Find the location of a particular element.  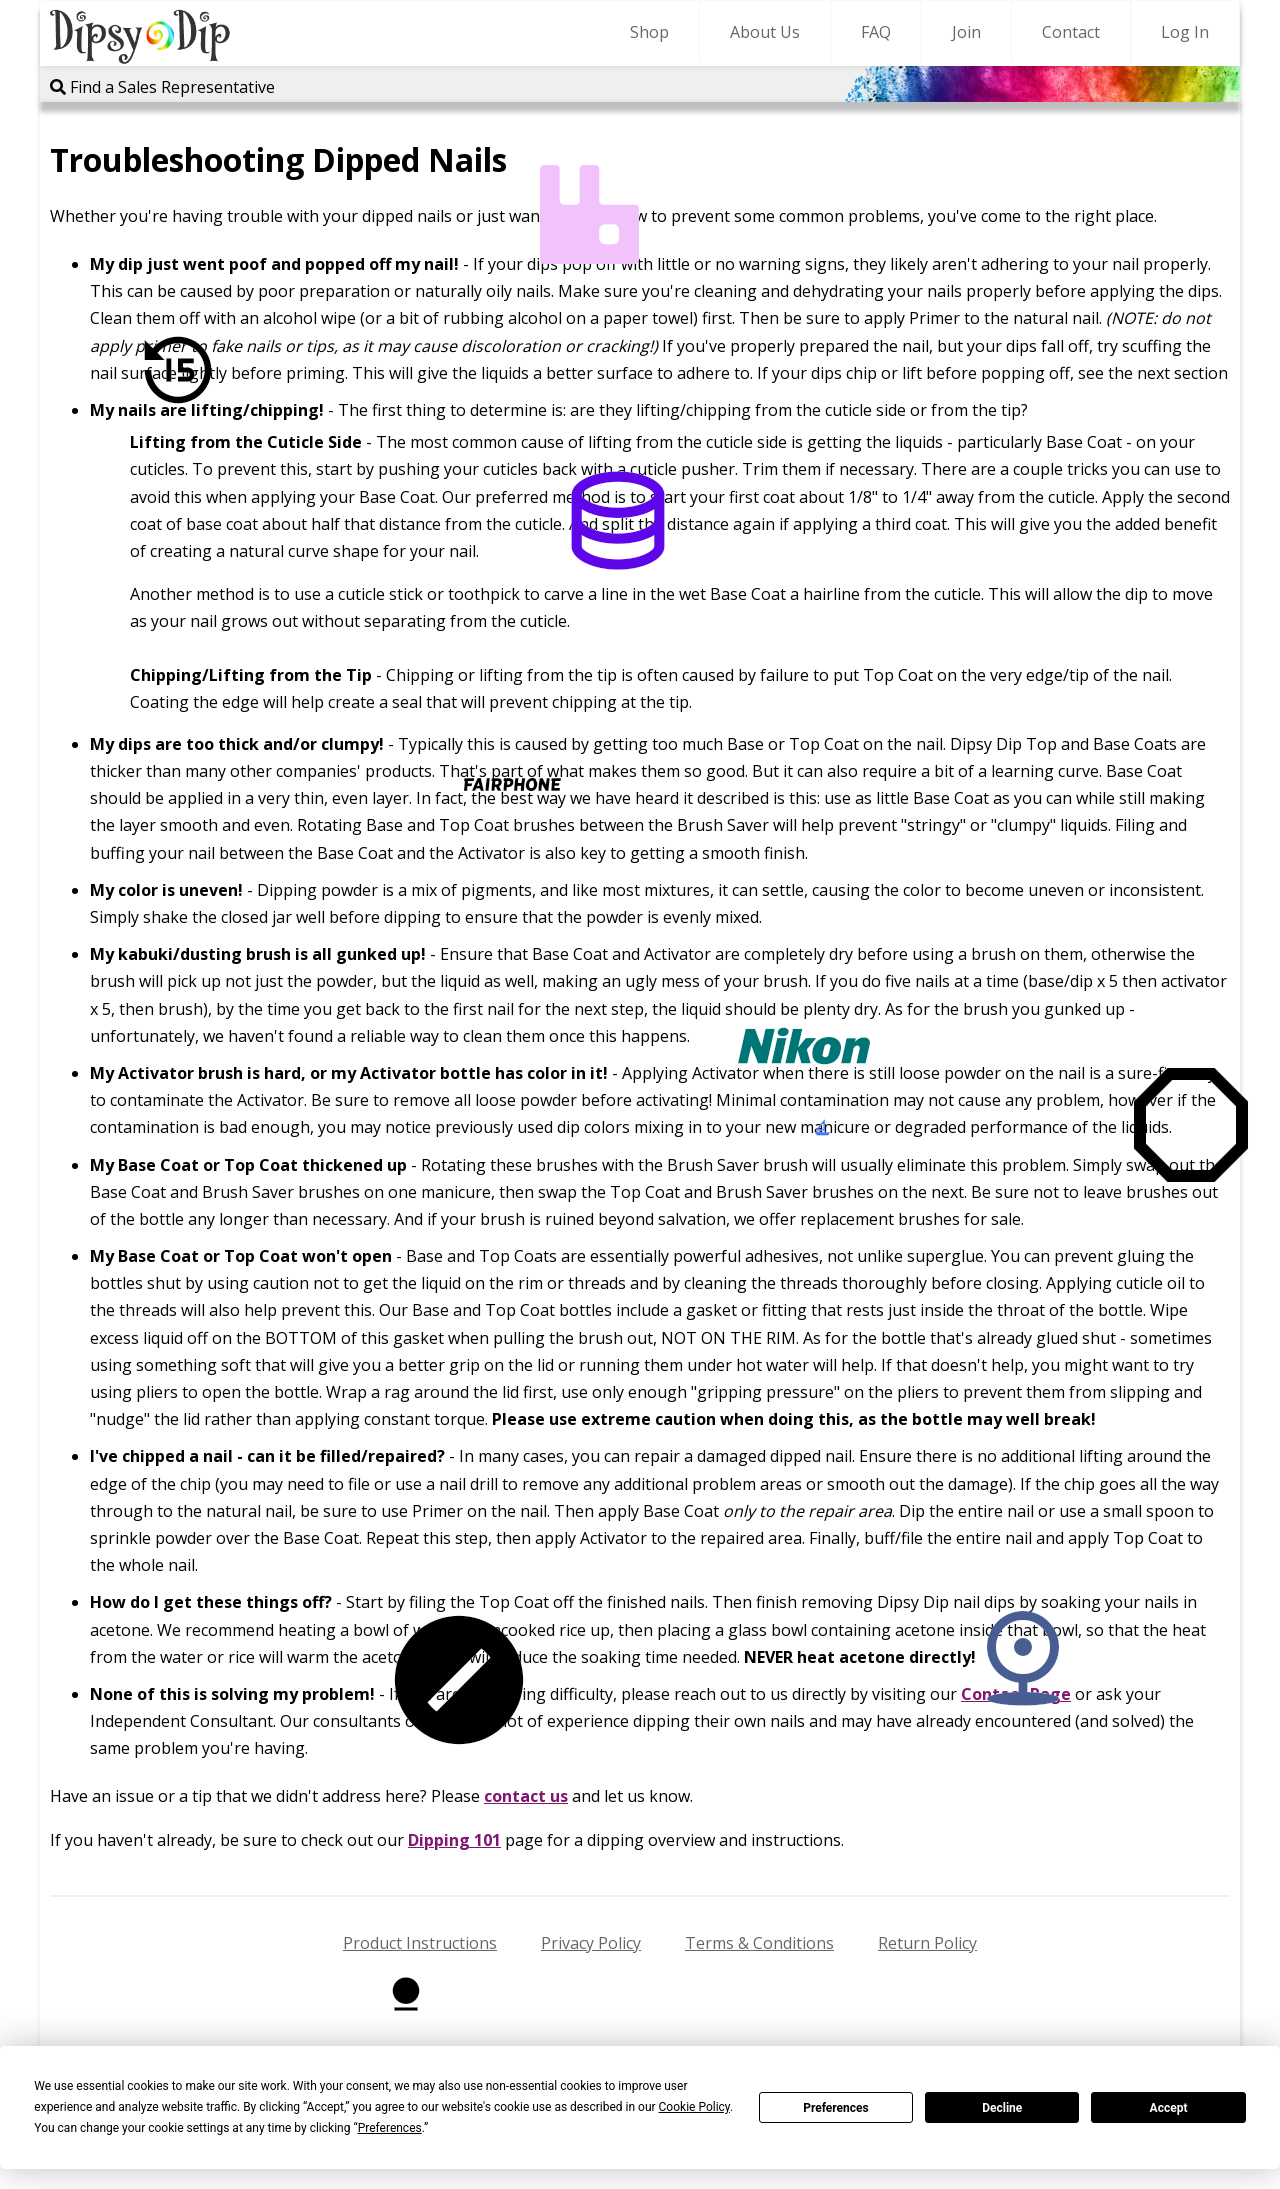

select octagon shape tool is located at coordinates (1191, 1125).